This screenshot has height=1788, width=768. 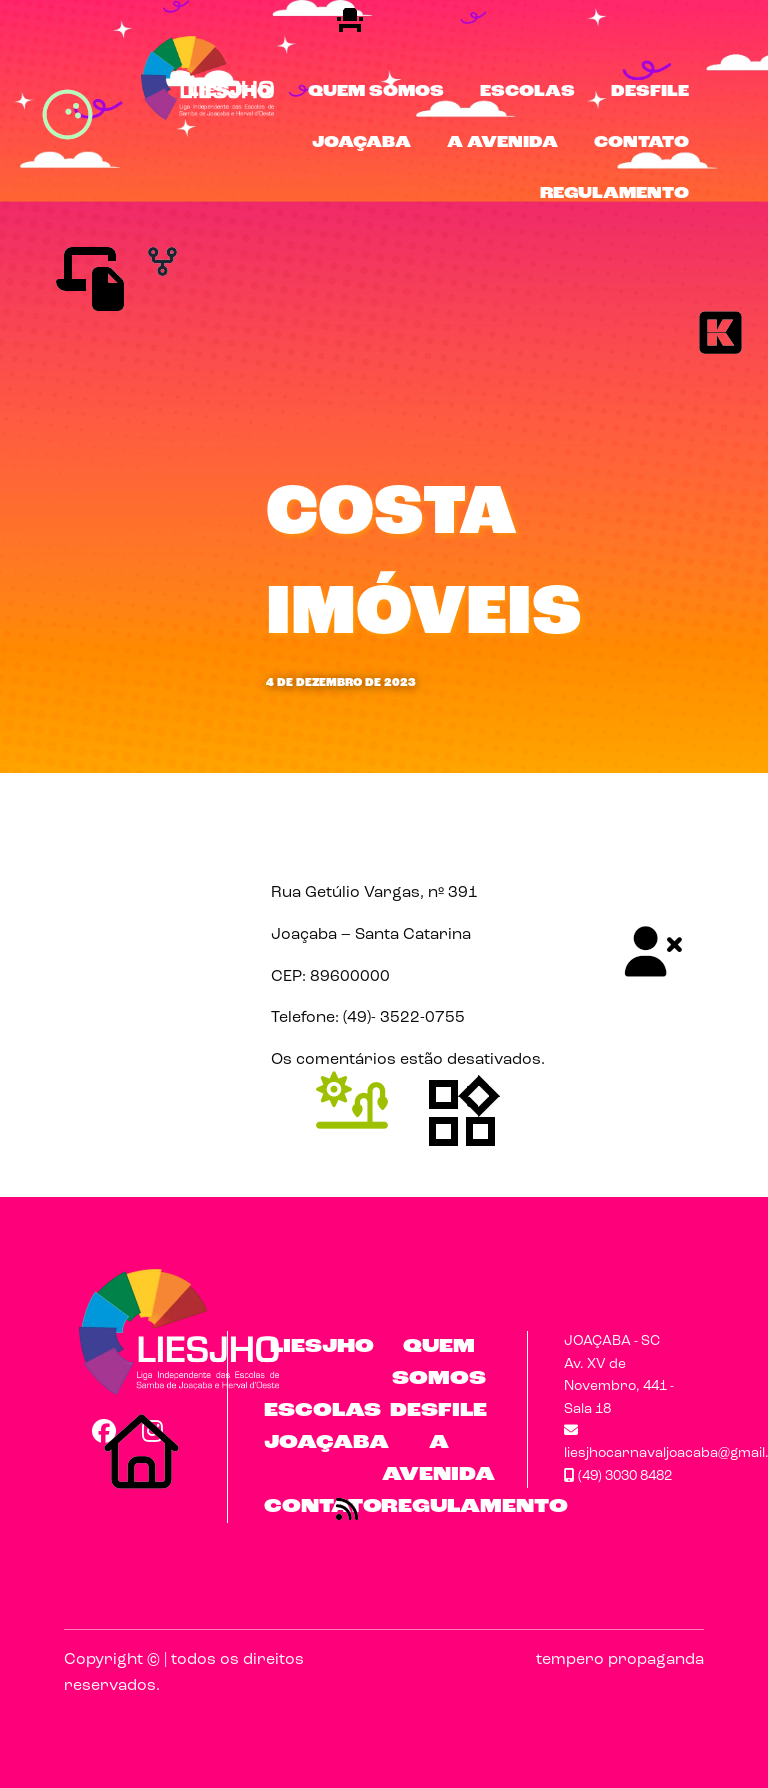 What do you see at coordinates (67, 114) in the screenshot?
I see `access bowling or sports games` at bounding box center [67, 114].